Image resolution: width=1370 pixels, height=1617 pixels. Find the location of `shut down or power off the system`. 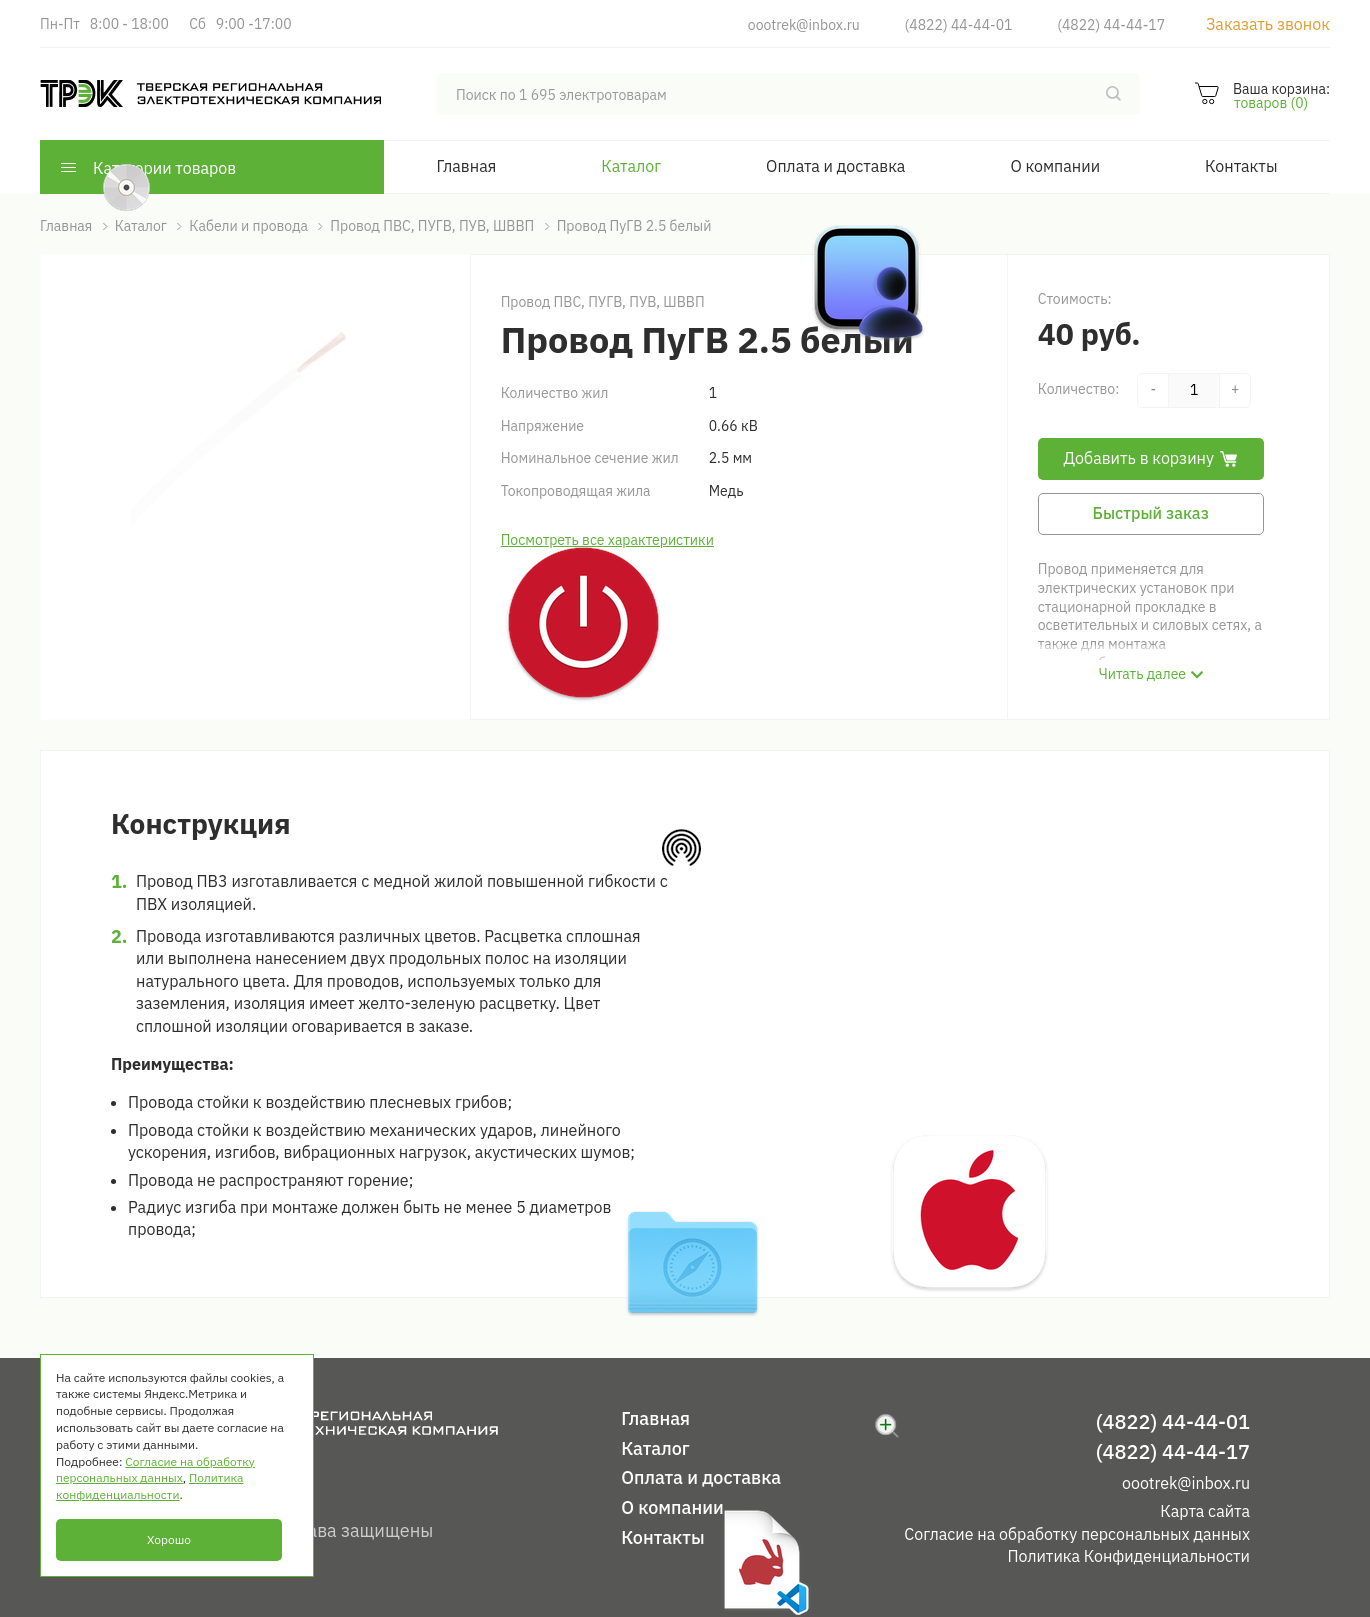

shut down or power off the system is located at coordinates (583, 622).